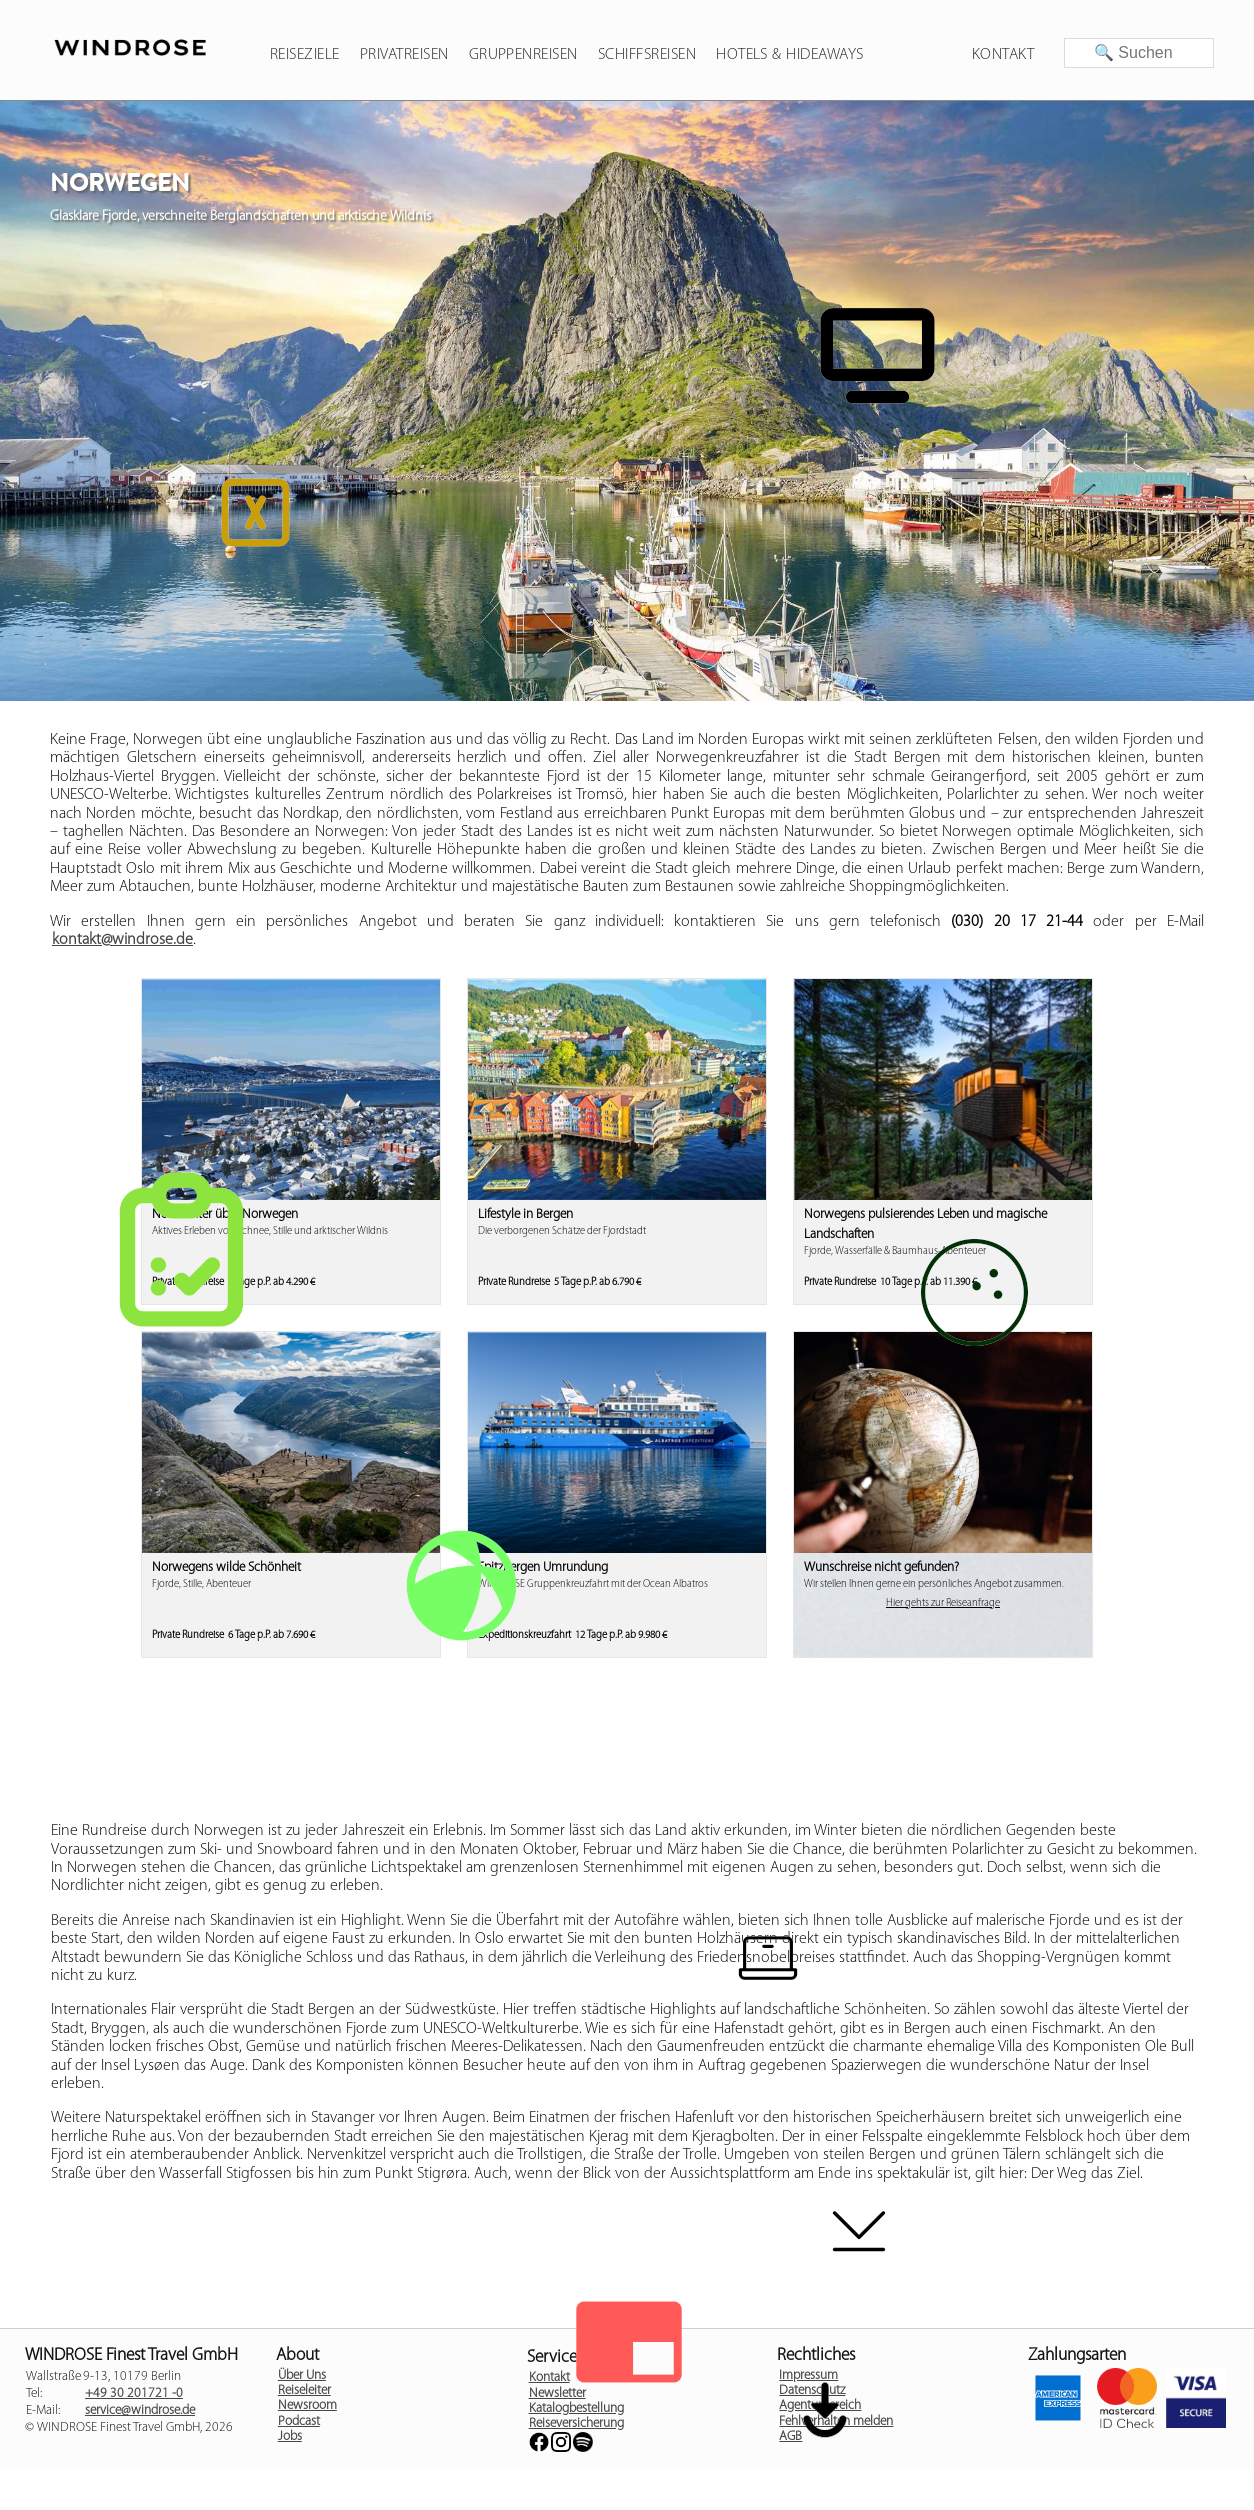 This screenshot has width=1254, height=2510. Describe the element at coordinates (629, 2342) in the screenshot. I see `enable picture-in-picture mode` at that location.